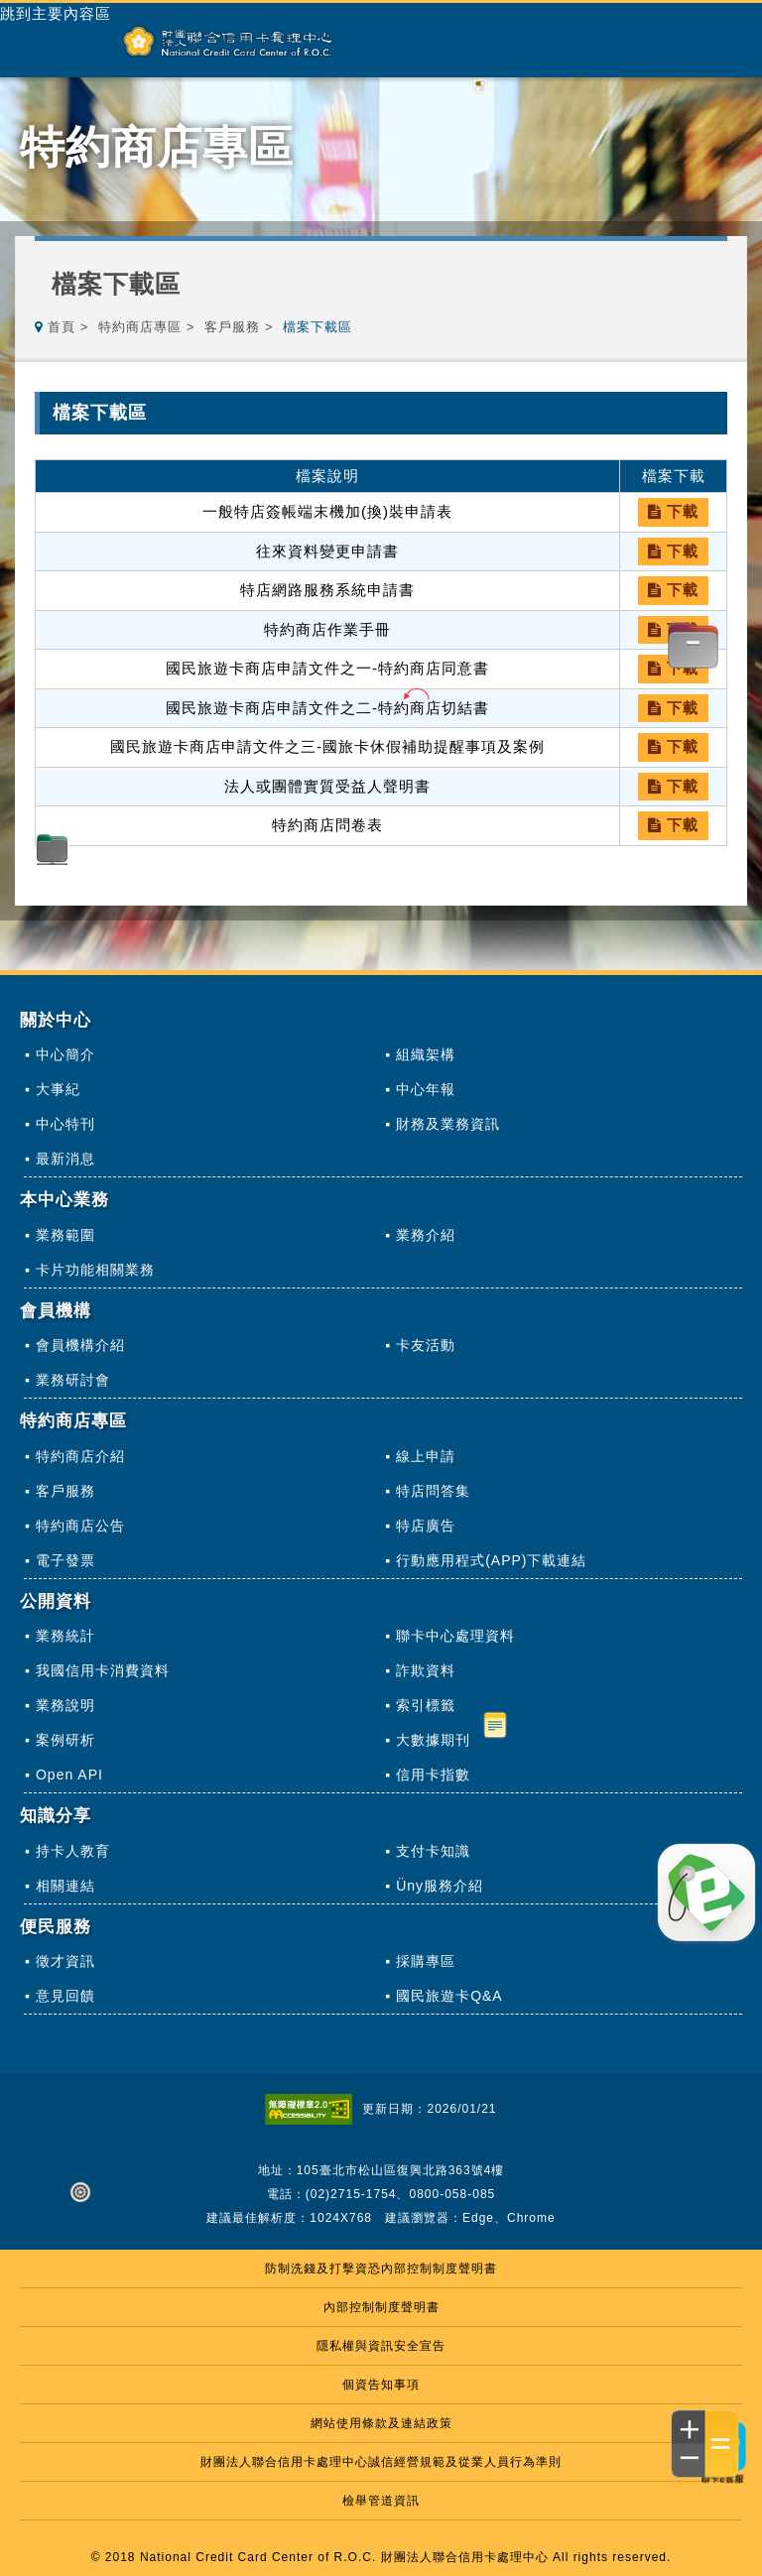  I want to click on open the calculator app, so click(704, 2443).